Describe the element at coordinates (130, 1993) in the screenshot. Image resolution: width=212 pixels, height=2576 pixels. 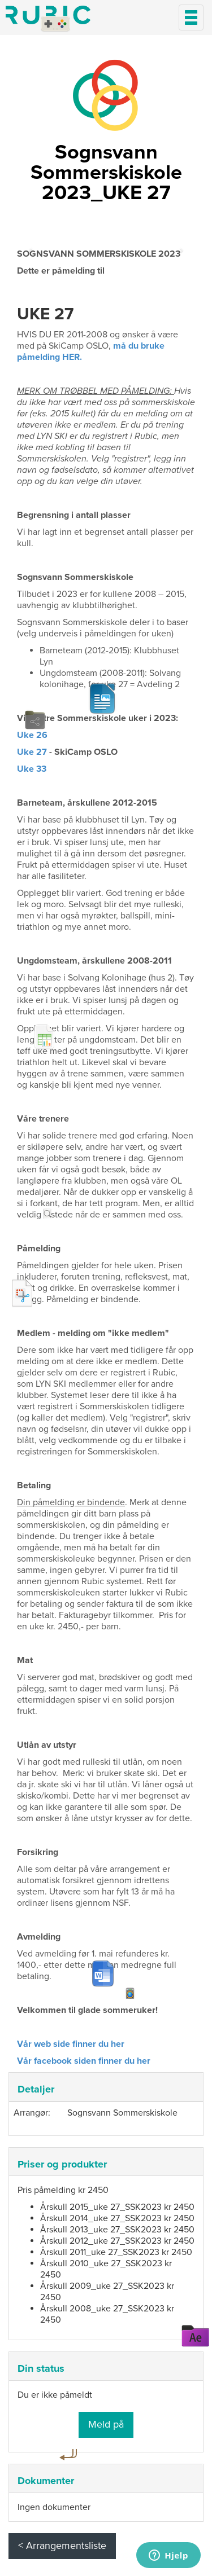
I see `access RAID 0 storage configuration` at that location.